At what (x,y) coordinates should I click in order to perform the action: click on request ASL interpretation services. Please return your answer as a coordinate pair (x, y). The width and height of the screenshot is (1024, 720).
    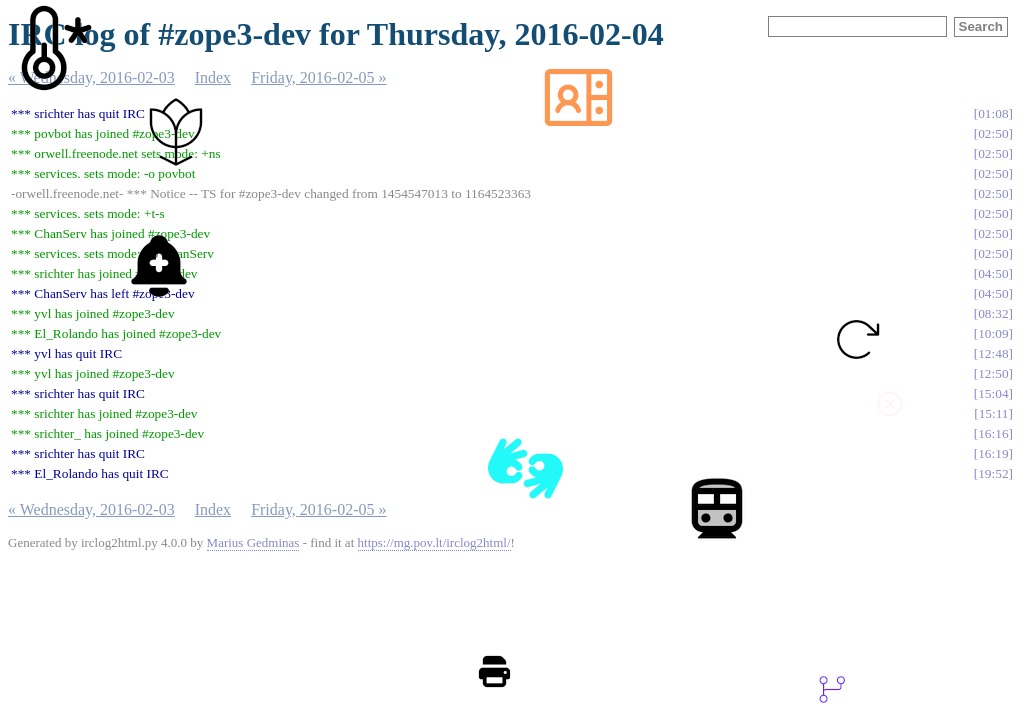
    Looking at the image, I should click on (525, 468).